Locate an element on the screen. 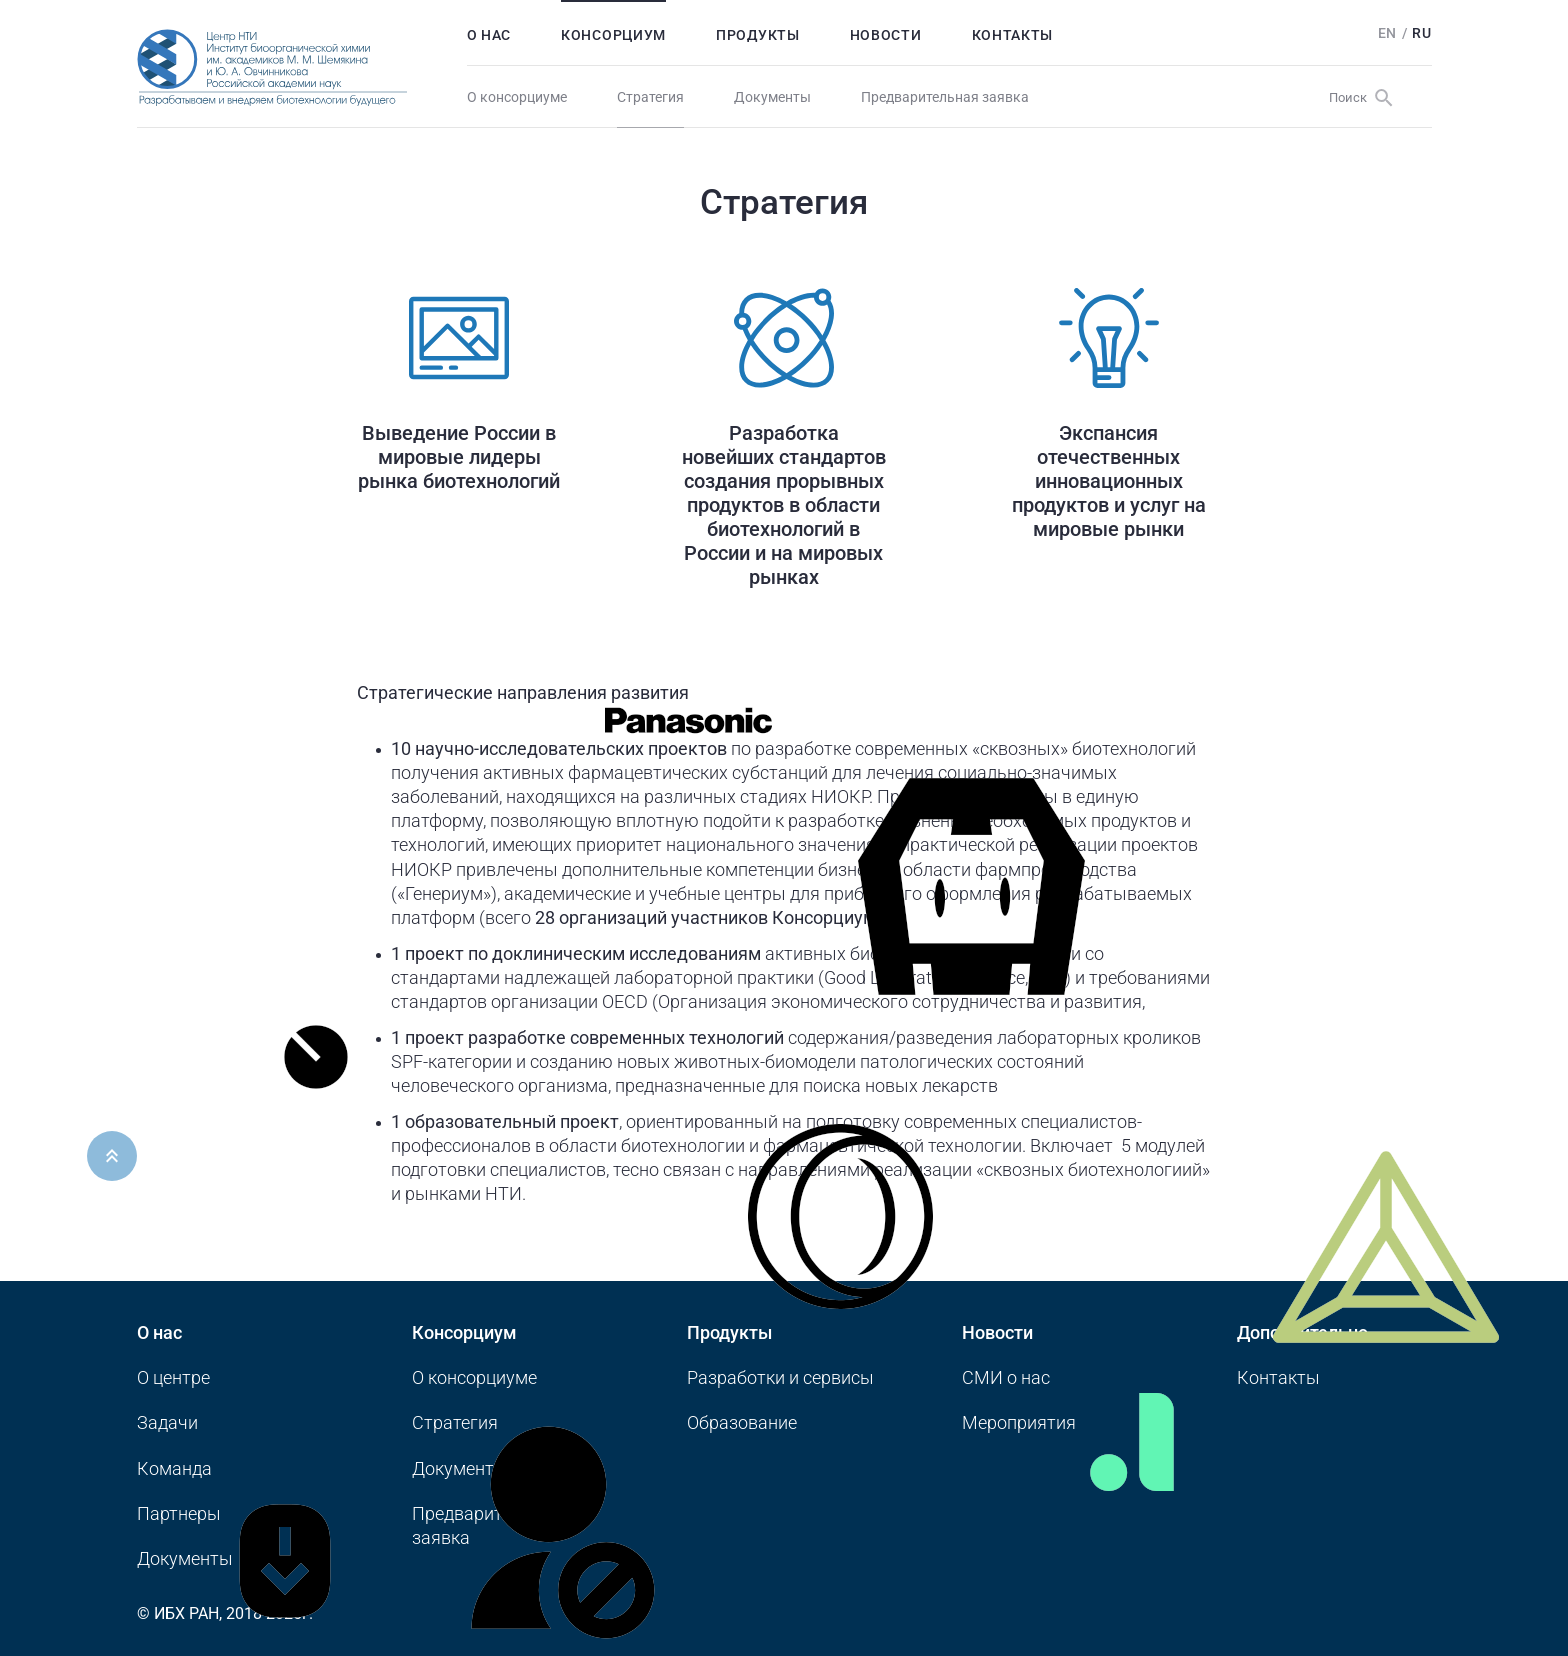 The width and height of the screenshot is (1568, 1656). scroll to the bottom of the page is located at coordinates (285, 1561).